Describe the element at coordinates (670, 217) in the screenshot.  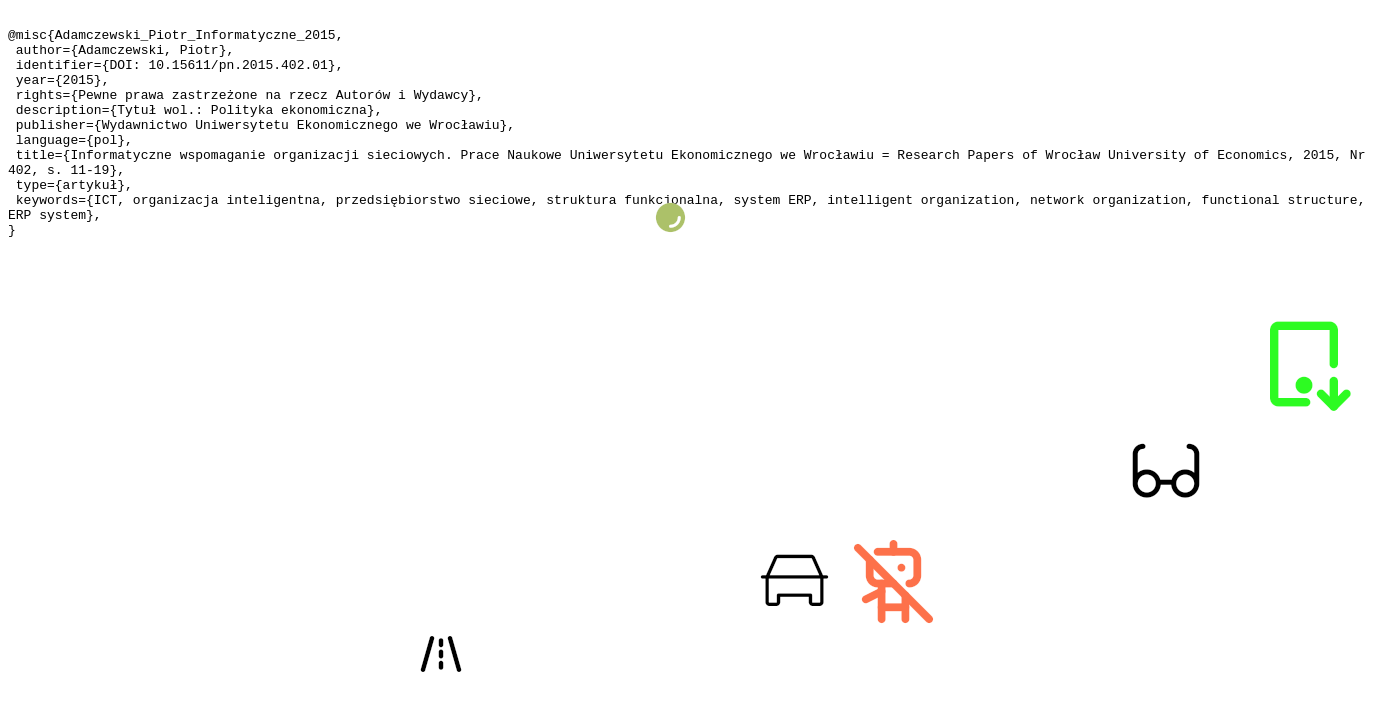
I see `apply inner shadow effect to bottom-right corner` at that location.